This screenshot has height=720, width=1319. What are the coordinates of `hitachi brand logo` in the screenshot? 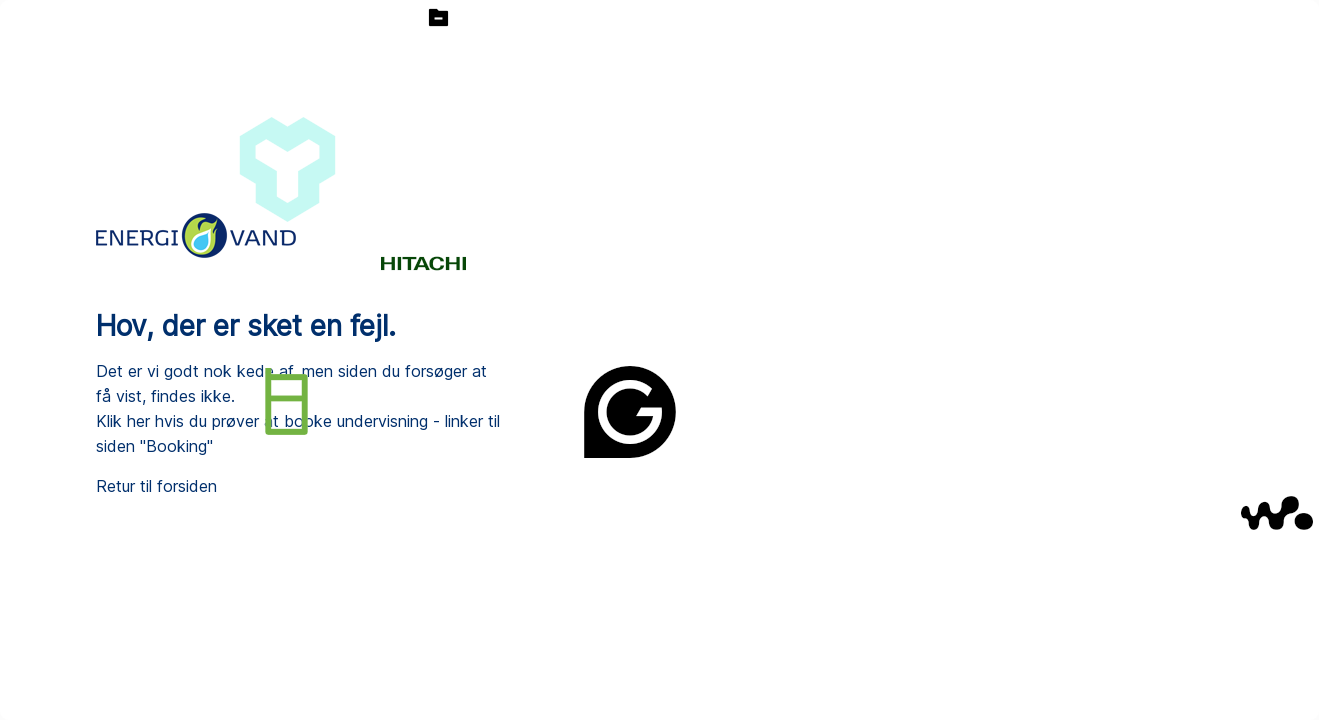 It's located at (423, 263).